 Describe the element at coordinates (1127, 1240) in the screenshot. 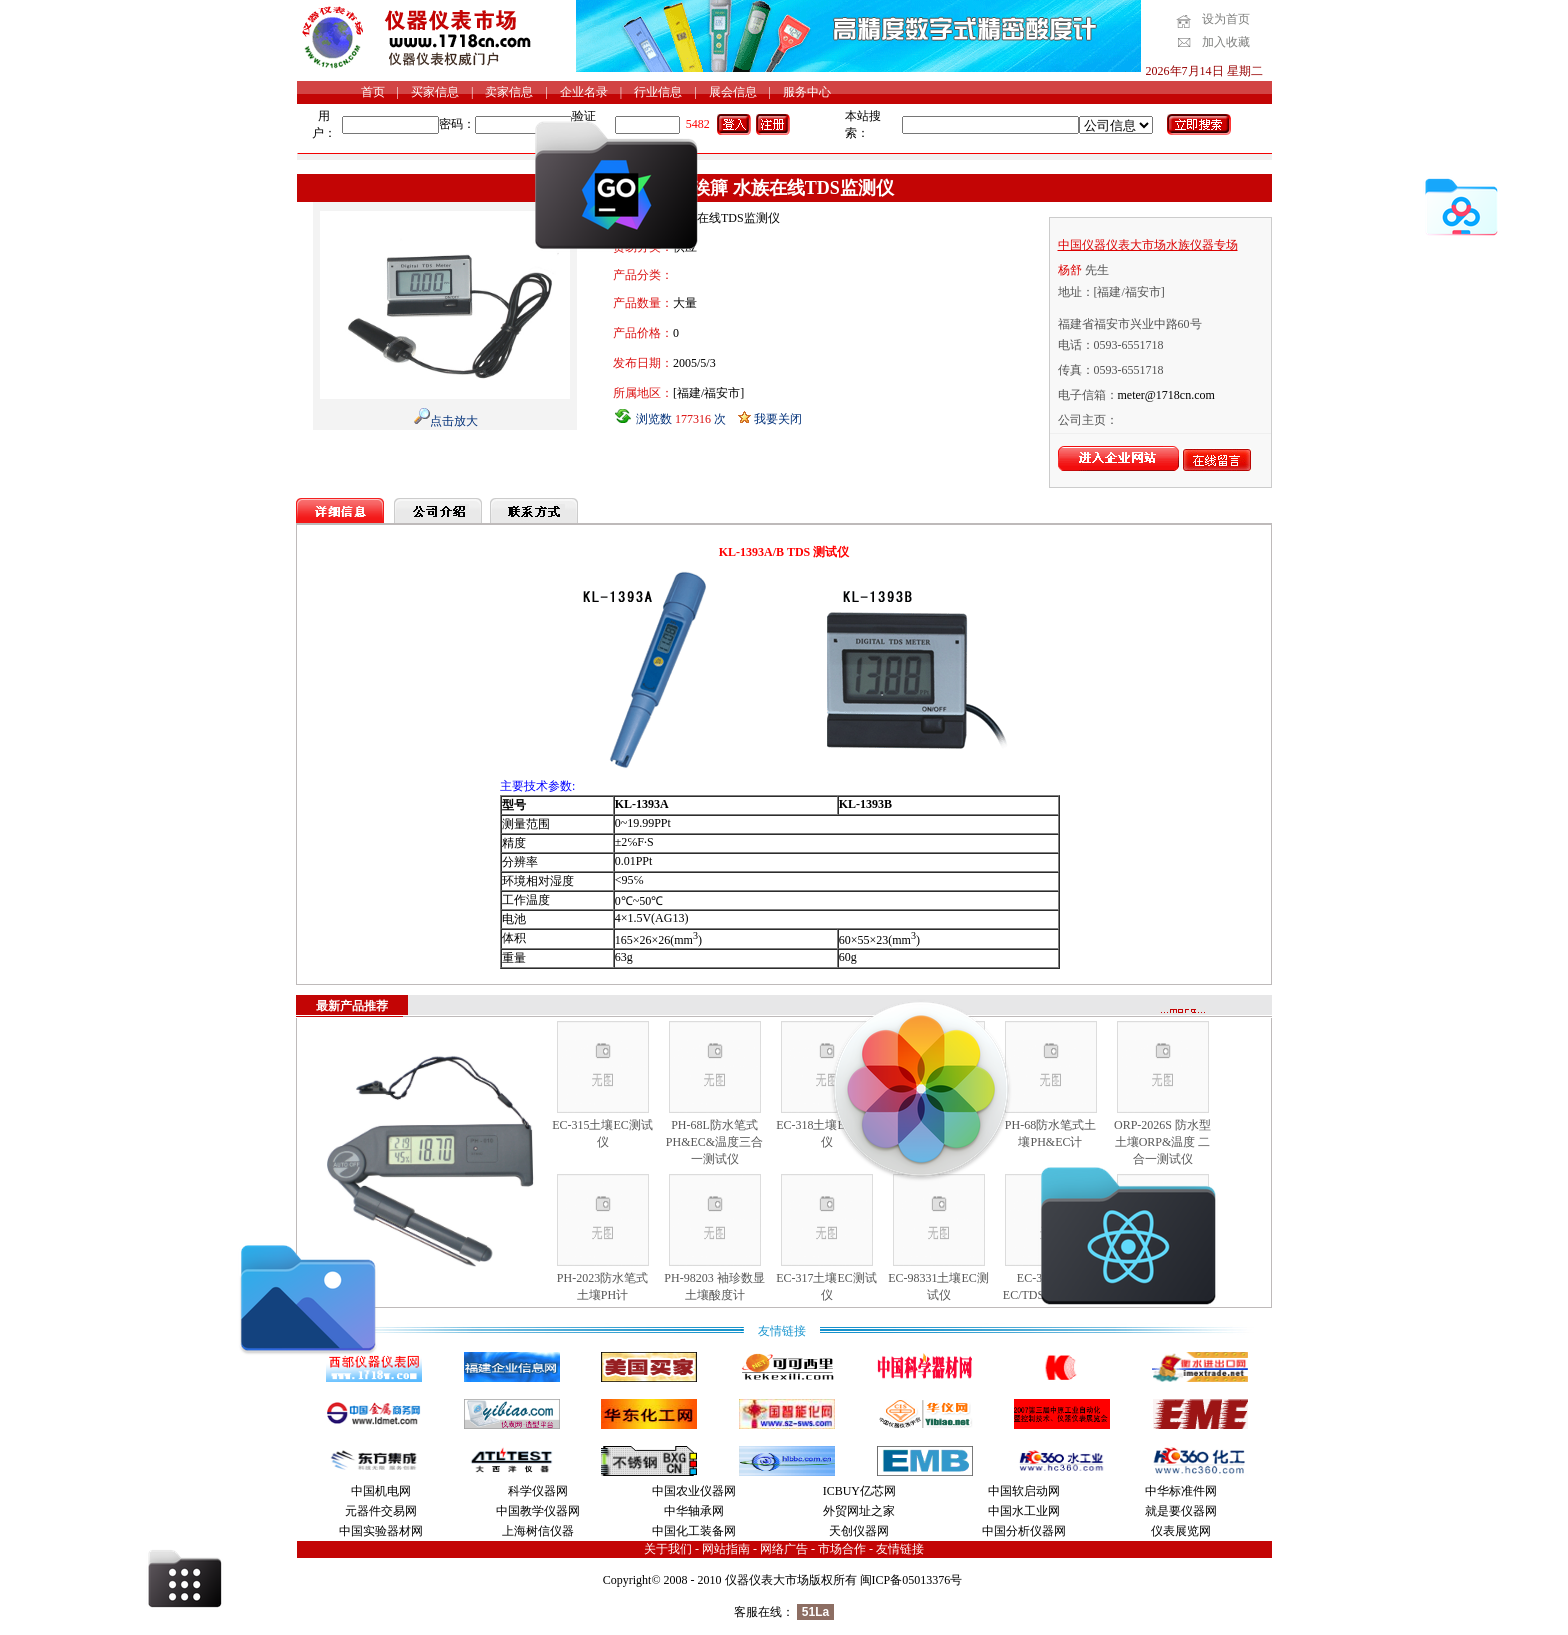

I see `open react project folder` at that location.